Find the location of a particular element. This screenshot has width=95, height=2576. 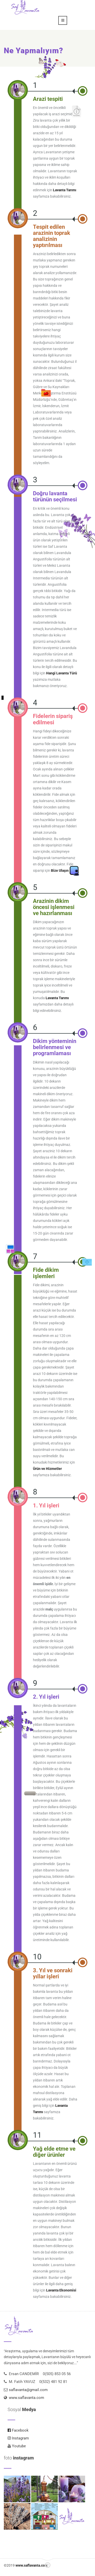

start or join a screen sharing session is located at coordinates (74, 870).